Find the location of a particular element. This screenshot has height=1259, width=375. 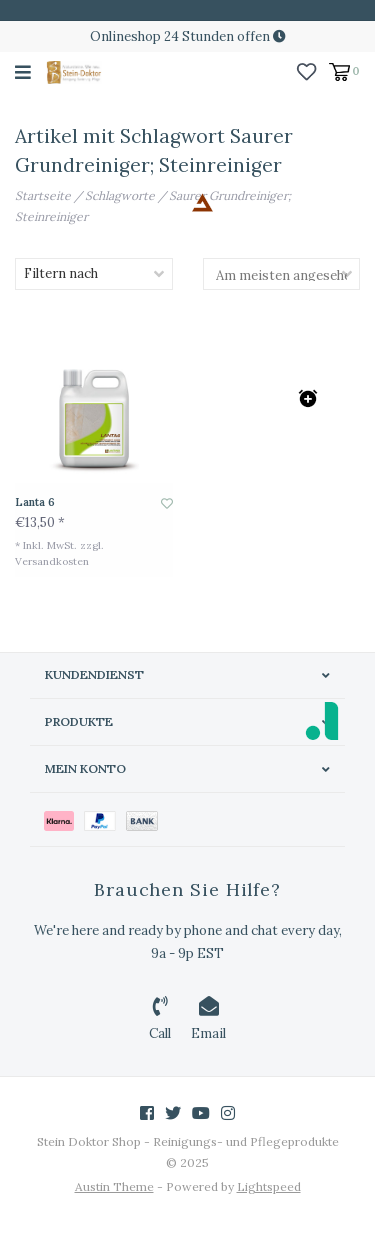

add a new alarm is located at coordinates (308, 398).